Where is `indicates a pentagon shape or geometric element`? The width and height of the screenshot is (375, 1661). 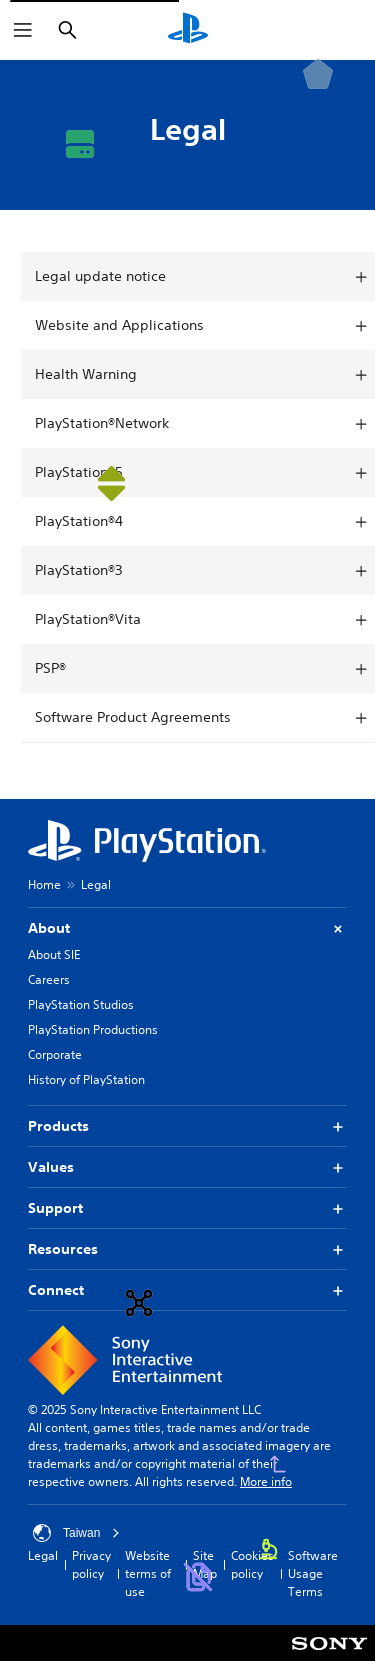
indicates a pentagon shape or geometric element is located at coordinates (318, 75).